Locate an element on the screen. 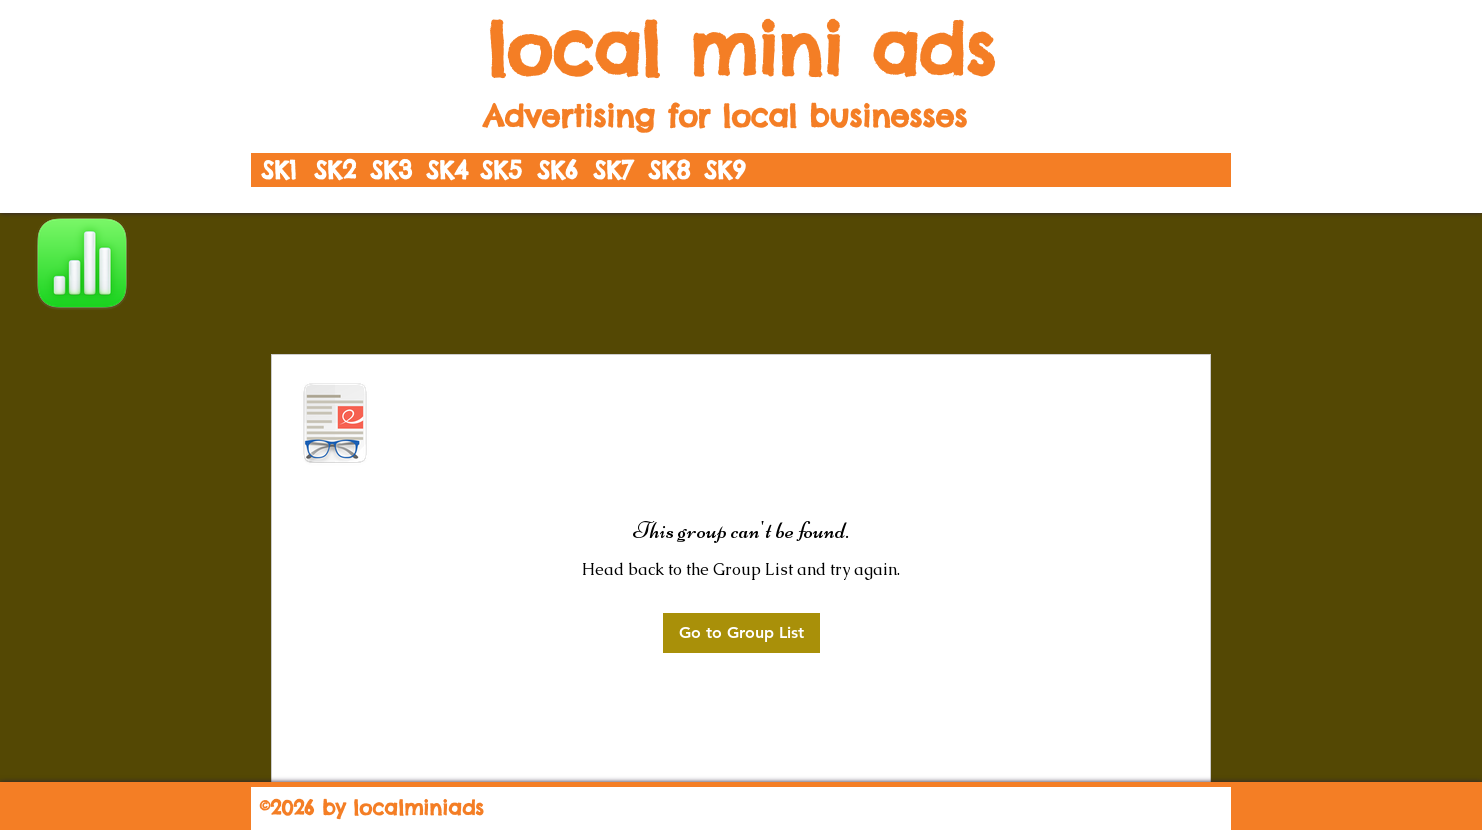 The image size is (1482, 830). open Numbers spreadsheet app is located at coordinates (82, 263).